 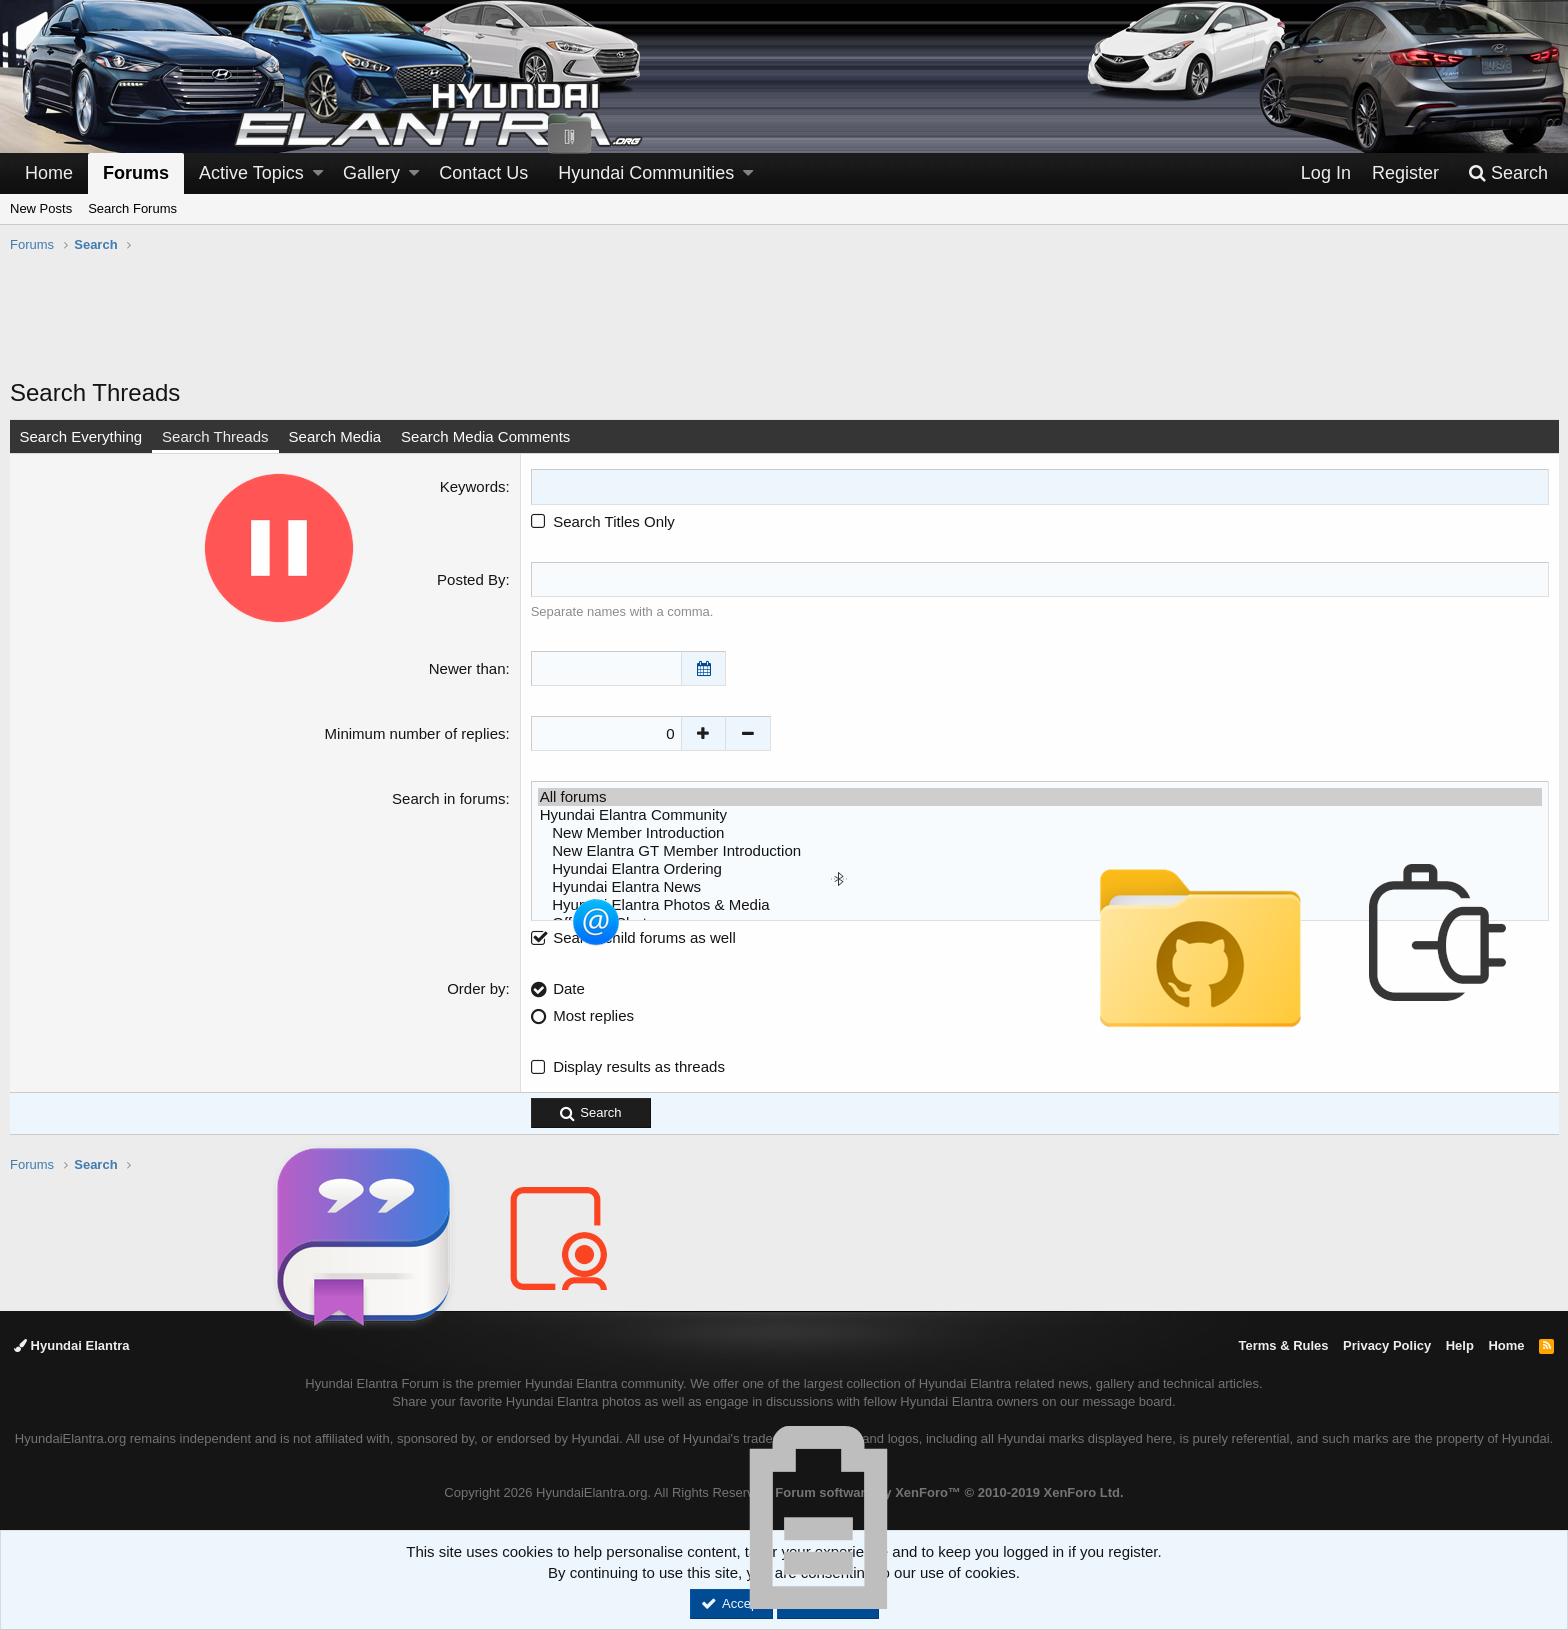 I want to click on open camera or webcam app, so click(x=555, y=1238).